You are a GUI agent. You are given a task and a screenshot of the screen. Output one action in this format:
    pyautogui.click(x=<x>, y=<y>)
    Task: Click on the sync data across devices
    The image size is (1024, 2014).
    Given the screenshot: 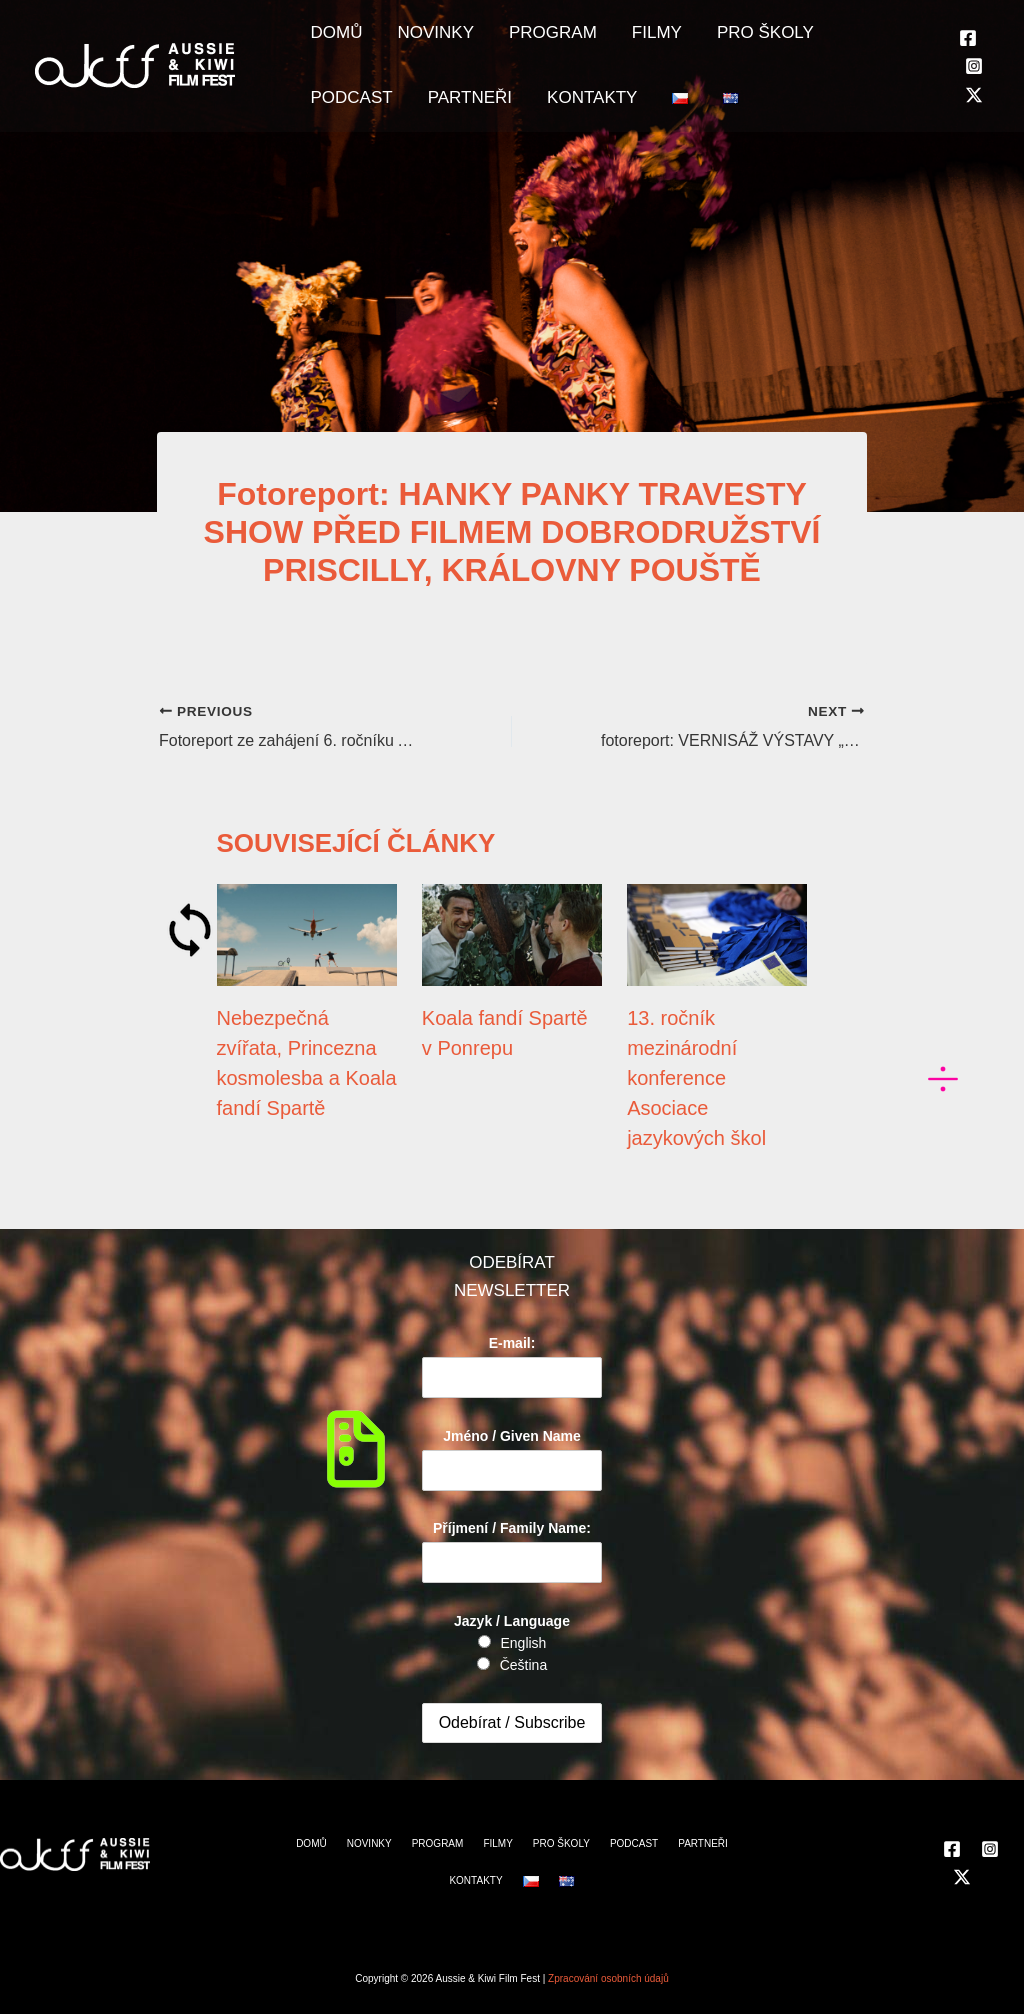 What is the action you would take?
    pyautogui.click(x=190, y=930)
    